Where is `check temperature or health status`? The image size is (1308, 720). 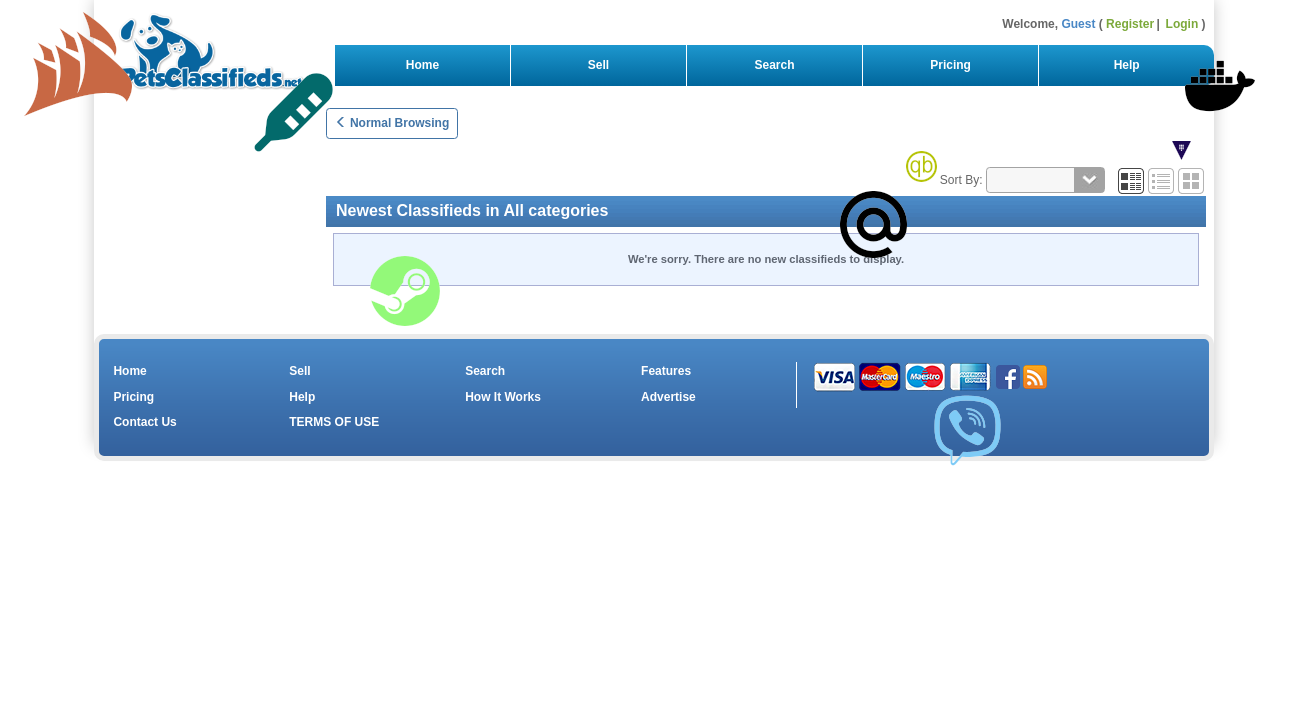
check temperature or health status is located at coordinates (293, 113).